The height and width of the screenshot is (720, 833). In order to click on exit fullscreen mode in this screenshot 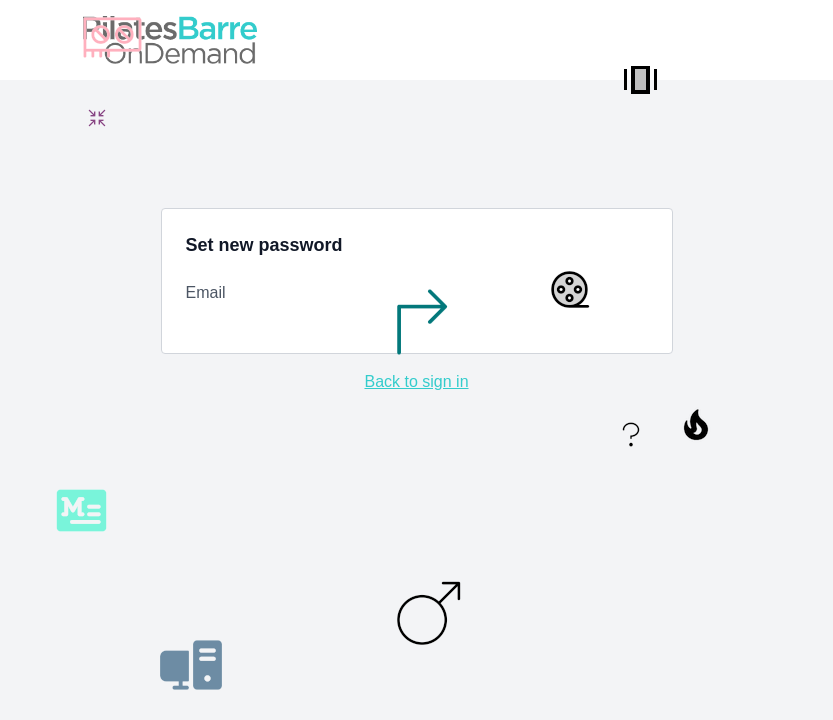, I will do `click(97, 118)`.